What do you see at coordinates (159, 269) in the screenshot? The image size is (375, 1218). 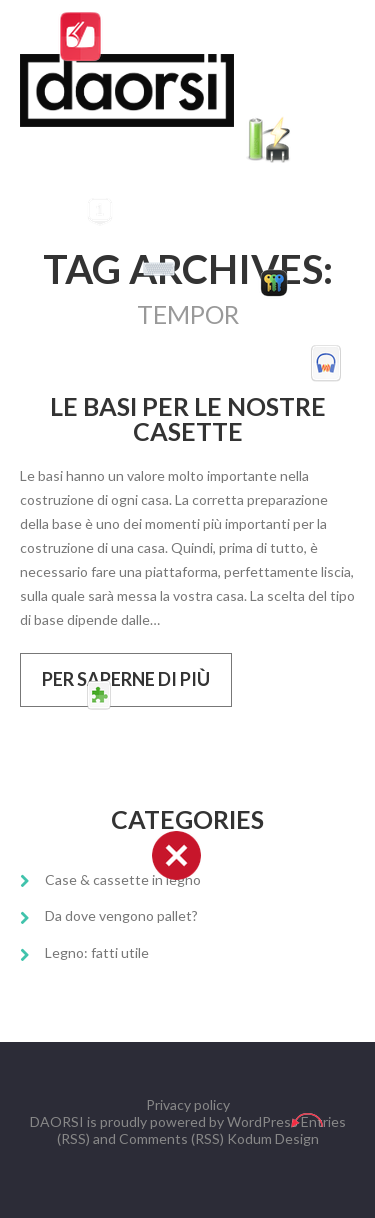 I see `connect a bluetooth keyboard` at bounding box center [159, 269].